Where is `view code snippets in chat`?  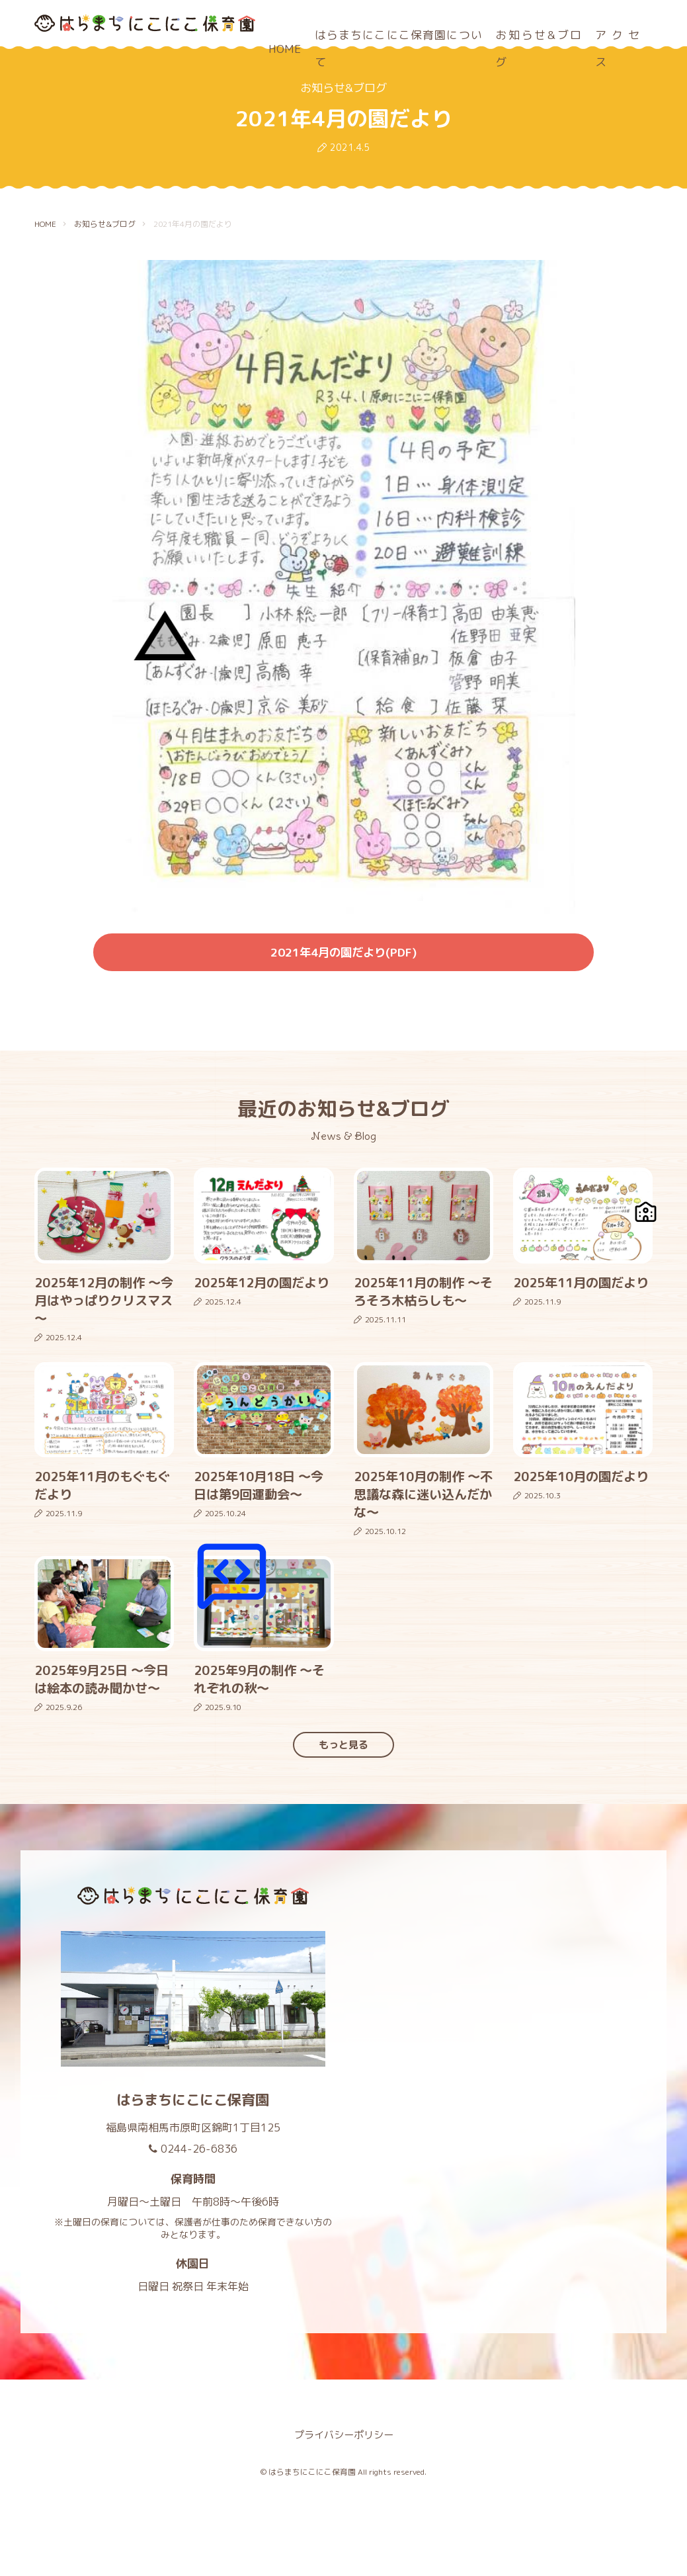
view code snippets in chat is located at coordinates (231, 1574).